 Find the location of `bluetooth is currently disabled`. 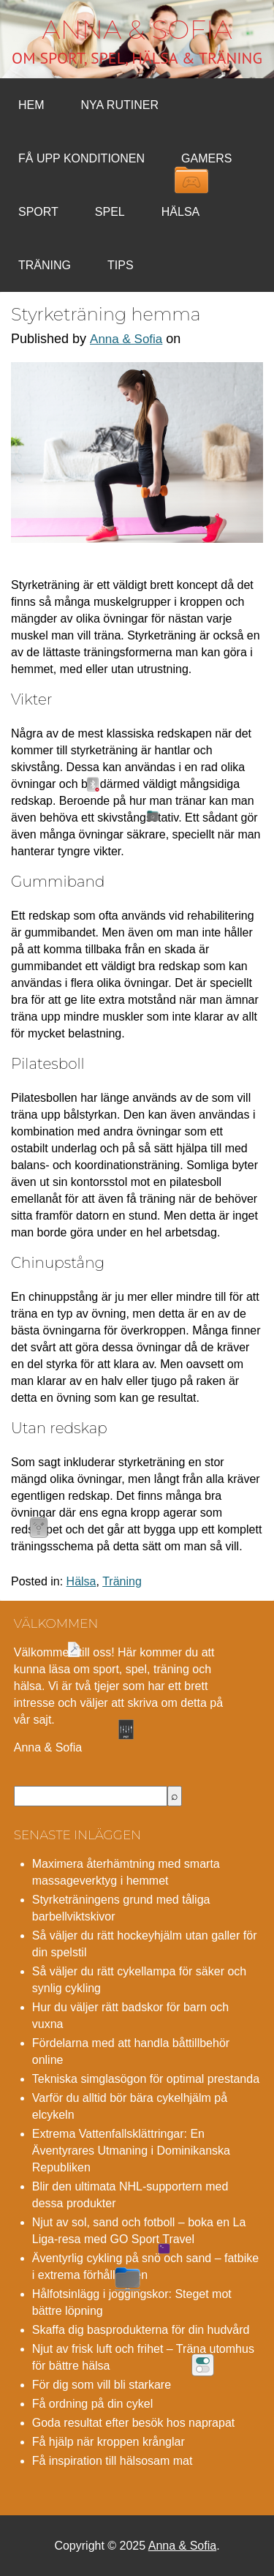

bluetooth is currently disabled is located at coordinates (93, 784).